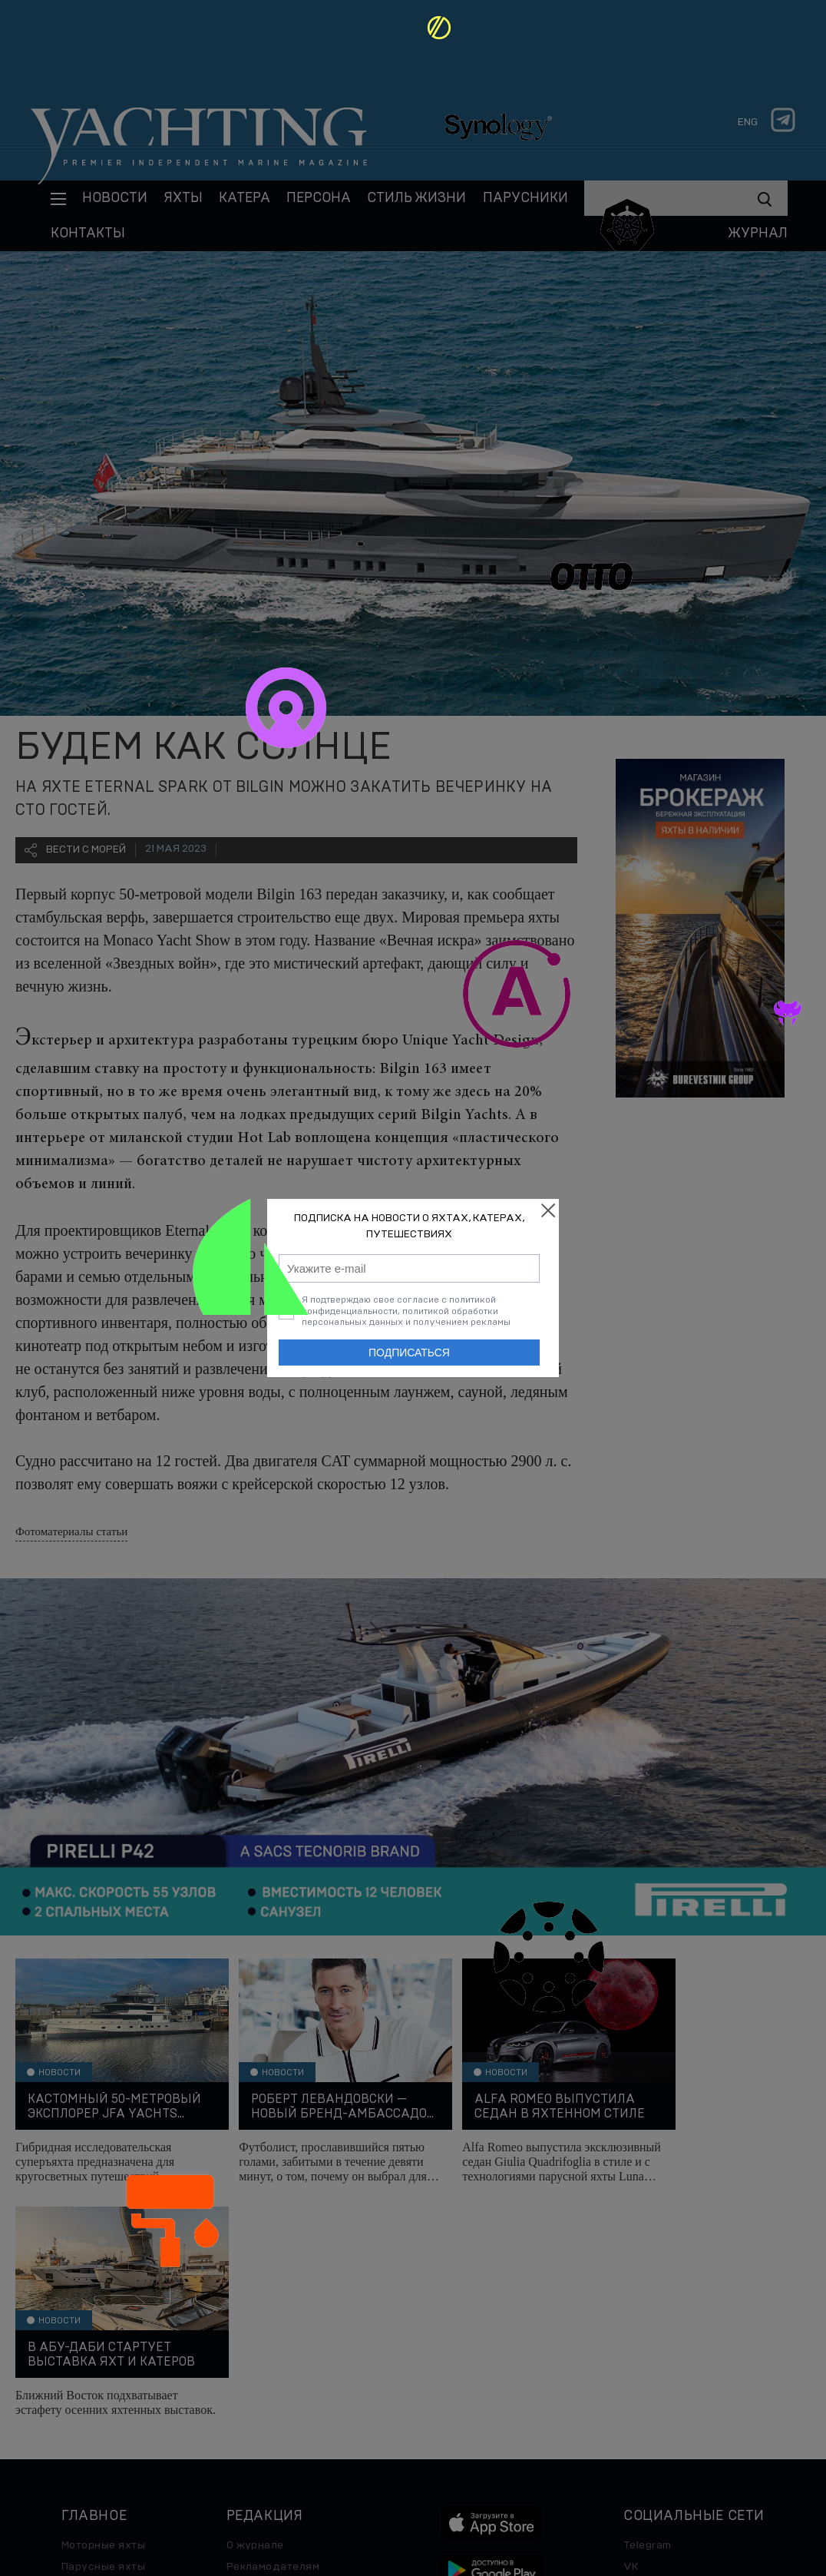 This screenshot has width=826, height=2576. Describe the element at coordinates (286, 707) in the screenshot. I see `open the Castro podcast app` at that location.